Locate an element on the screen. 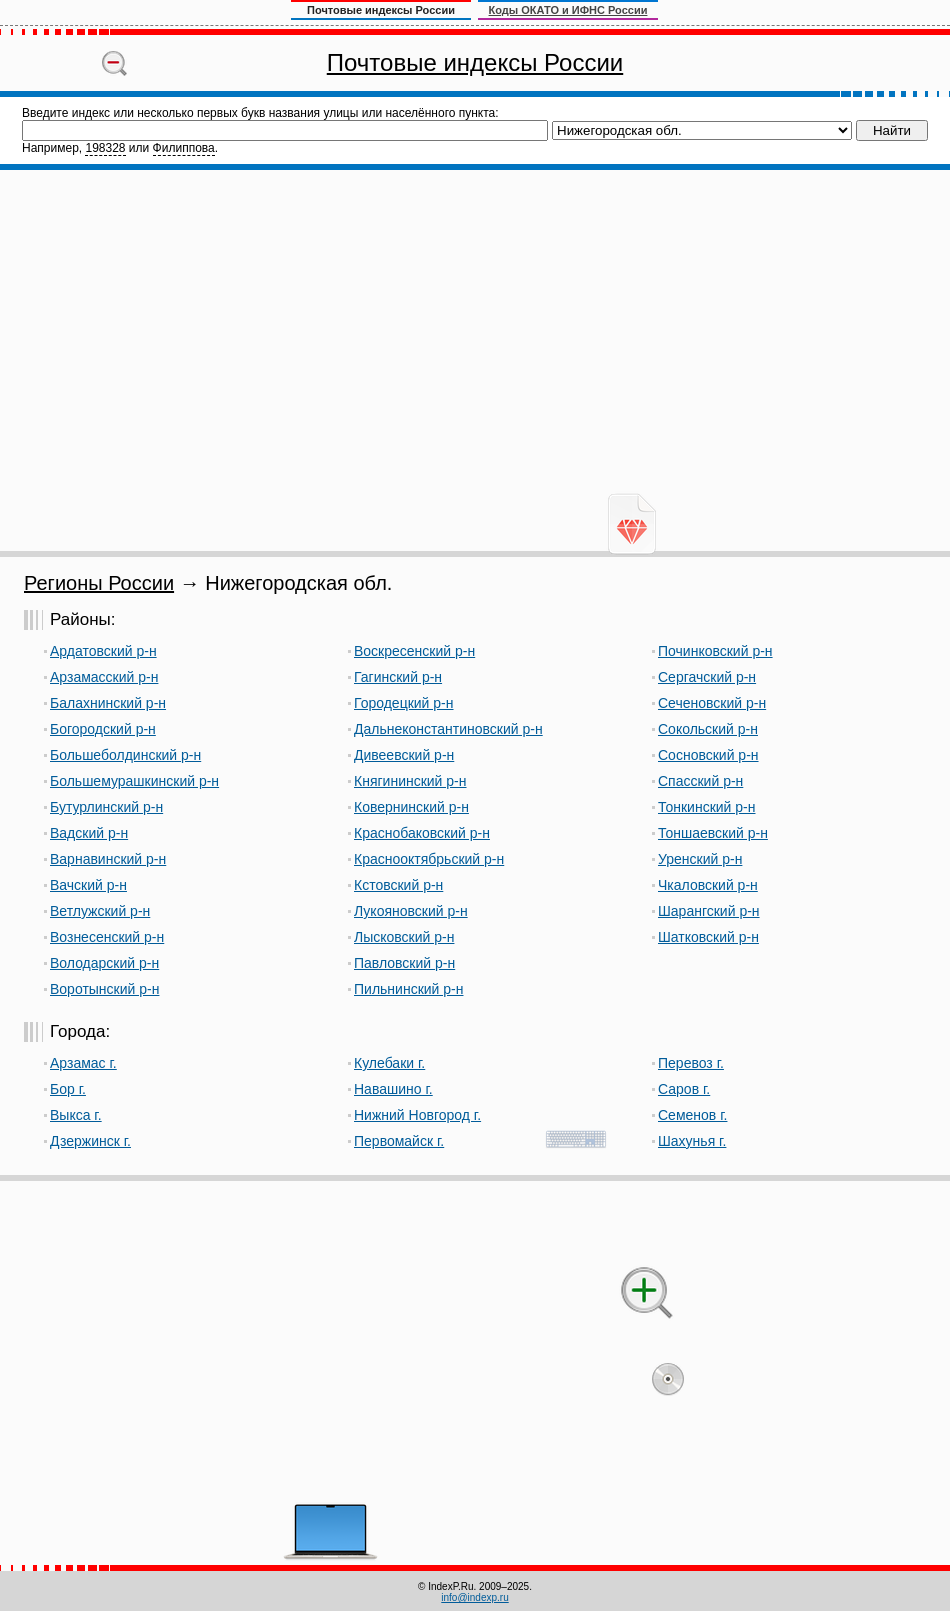 The image size is (950, 1611). zoom out of the current view is located at coordinates (114, 63).